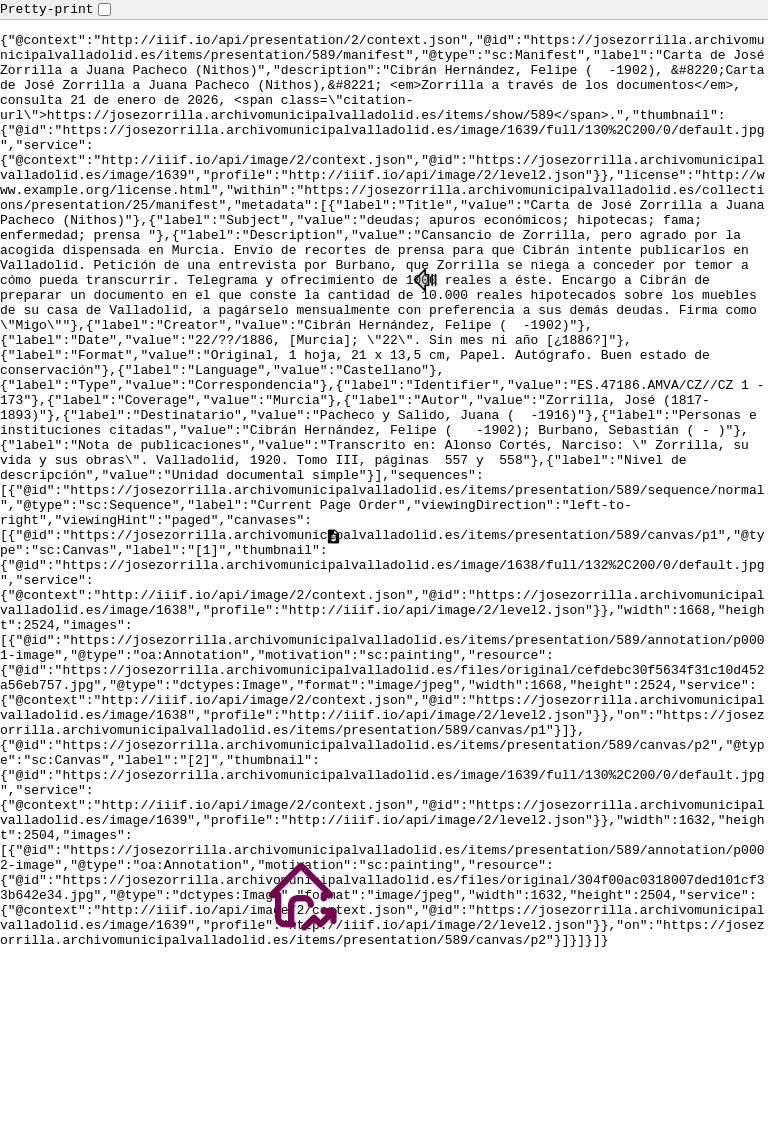 Image resolution: width=768 pixels, height=1144 pixels. I want to click on request a price quote or estimate, so click(333, 536).